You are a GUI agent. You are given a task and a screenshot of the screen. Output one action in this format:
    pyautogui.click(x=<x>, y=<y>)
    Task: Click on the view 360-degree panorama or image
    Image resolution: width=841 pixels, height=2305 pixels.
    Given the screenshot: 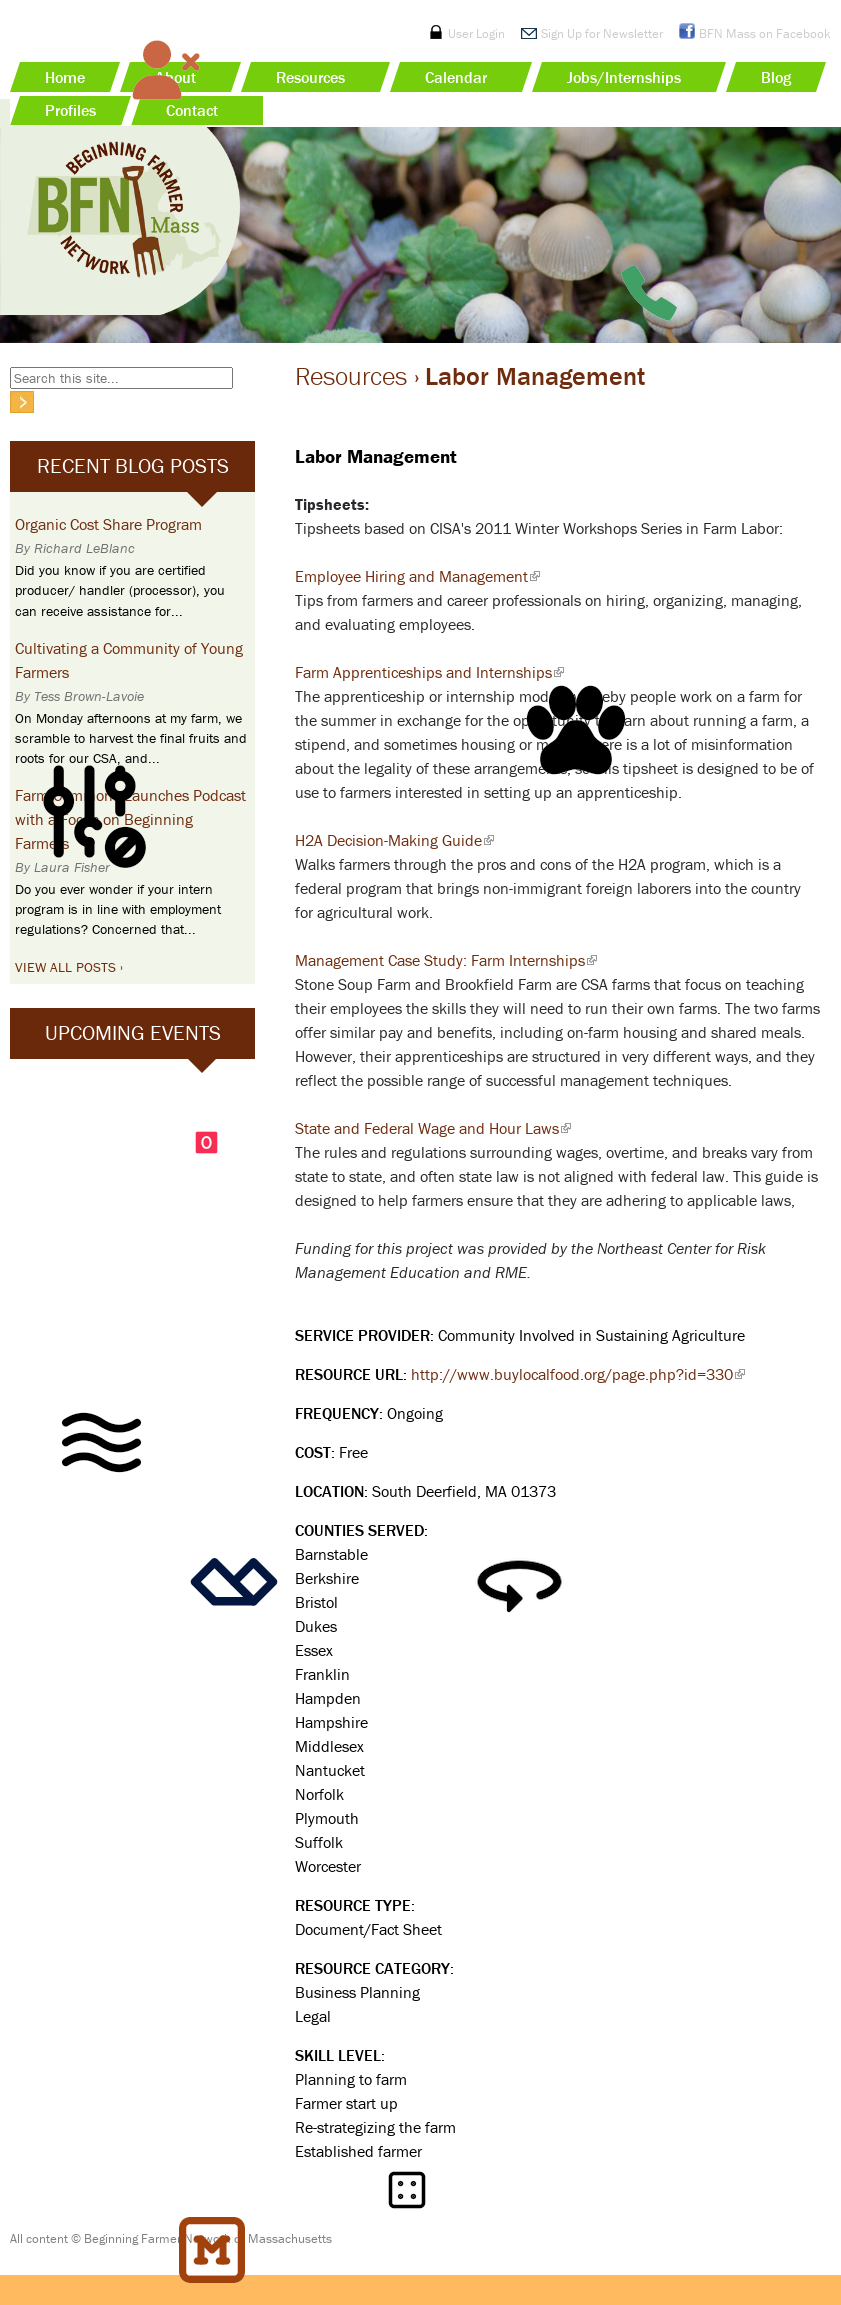 What is the action you would take?
    pyautogui.click(x=519, y=1581)
    